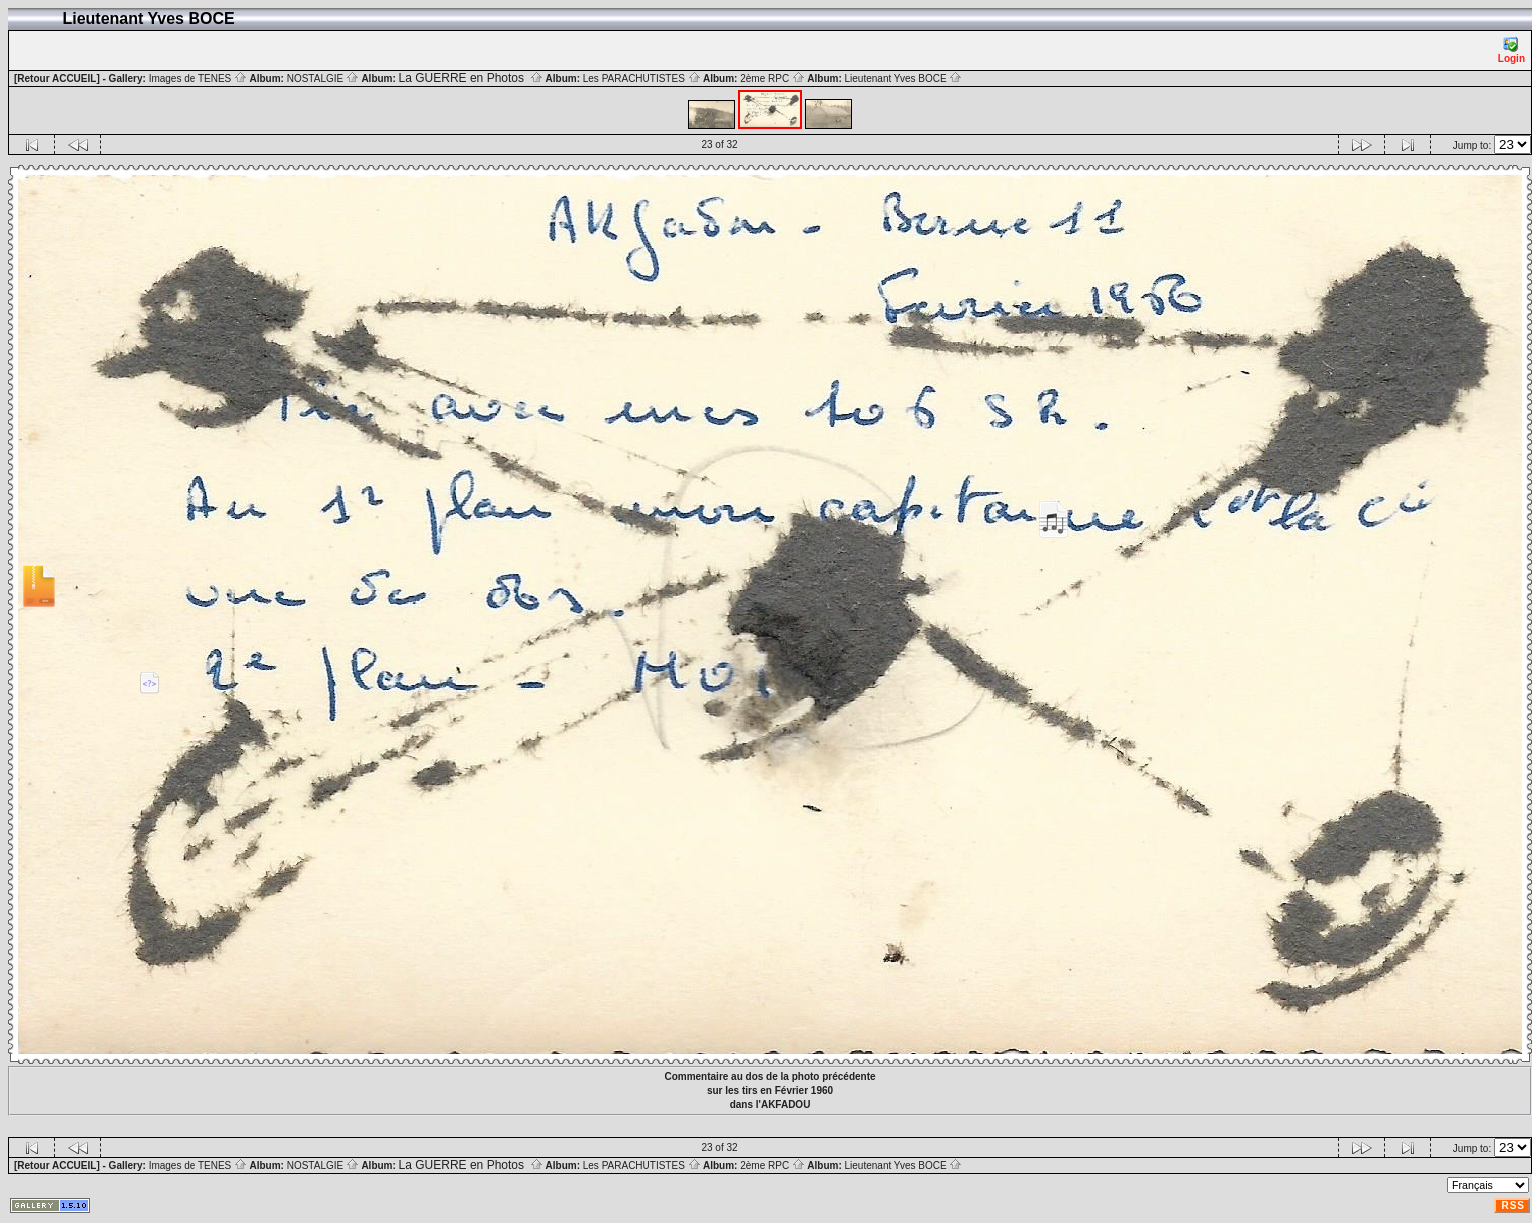 Image resolution: width=1532 pixels, height=1223 pixels. Describe the element at coordinates (1053, 519) in the screenshot. I see `open a lilypond music notation file` at that location.